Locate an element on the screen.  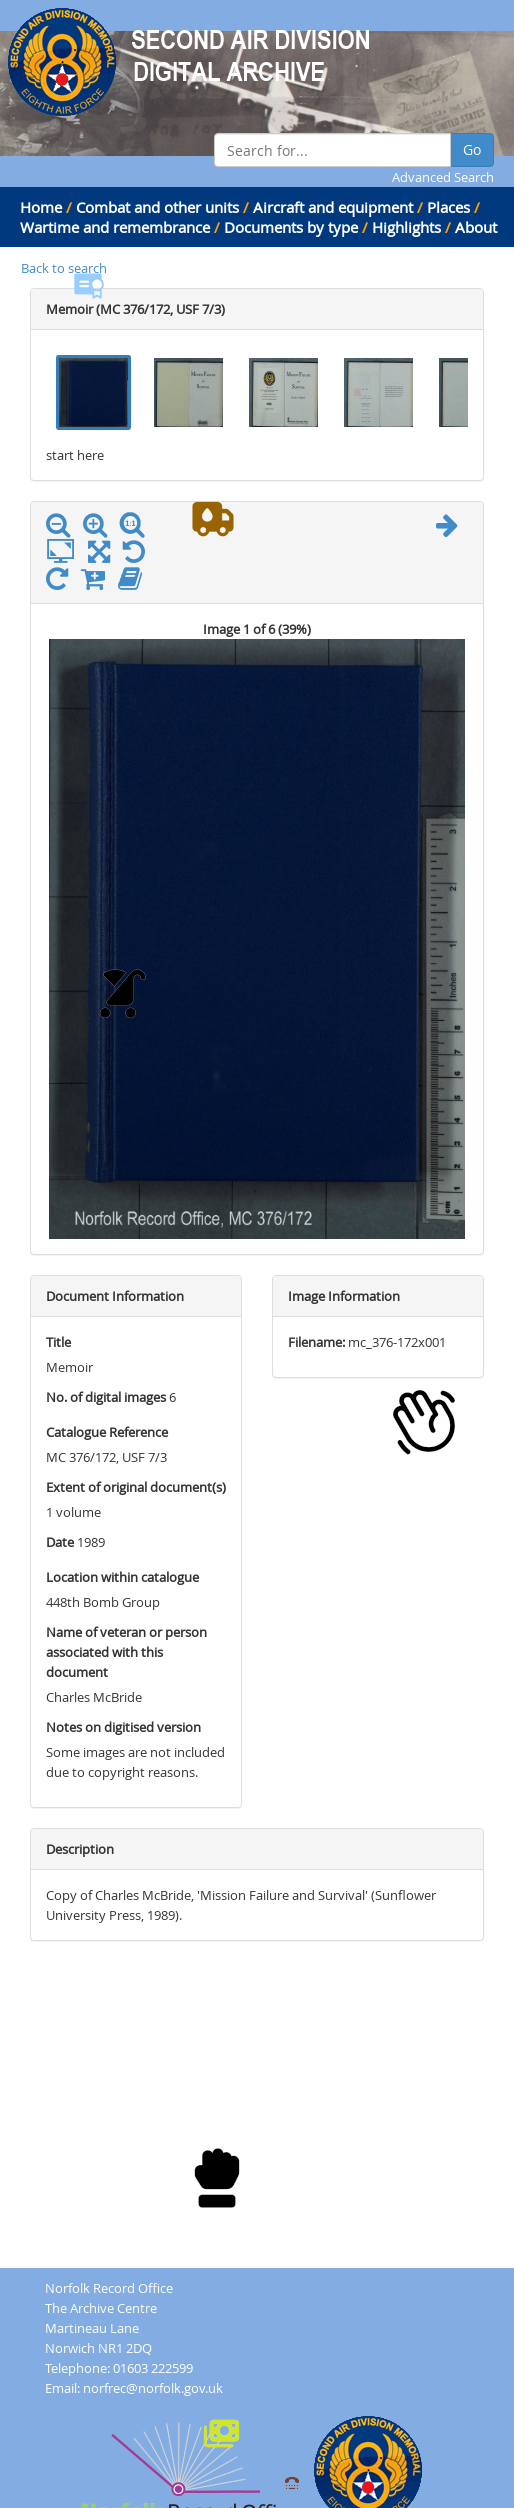
view certificate or credential details is located at coordinates (88, 285).